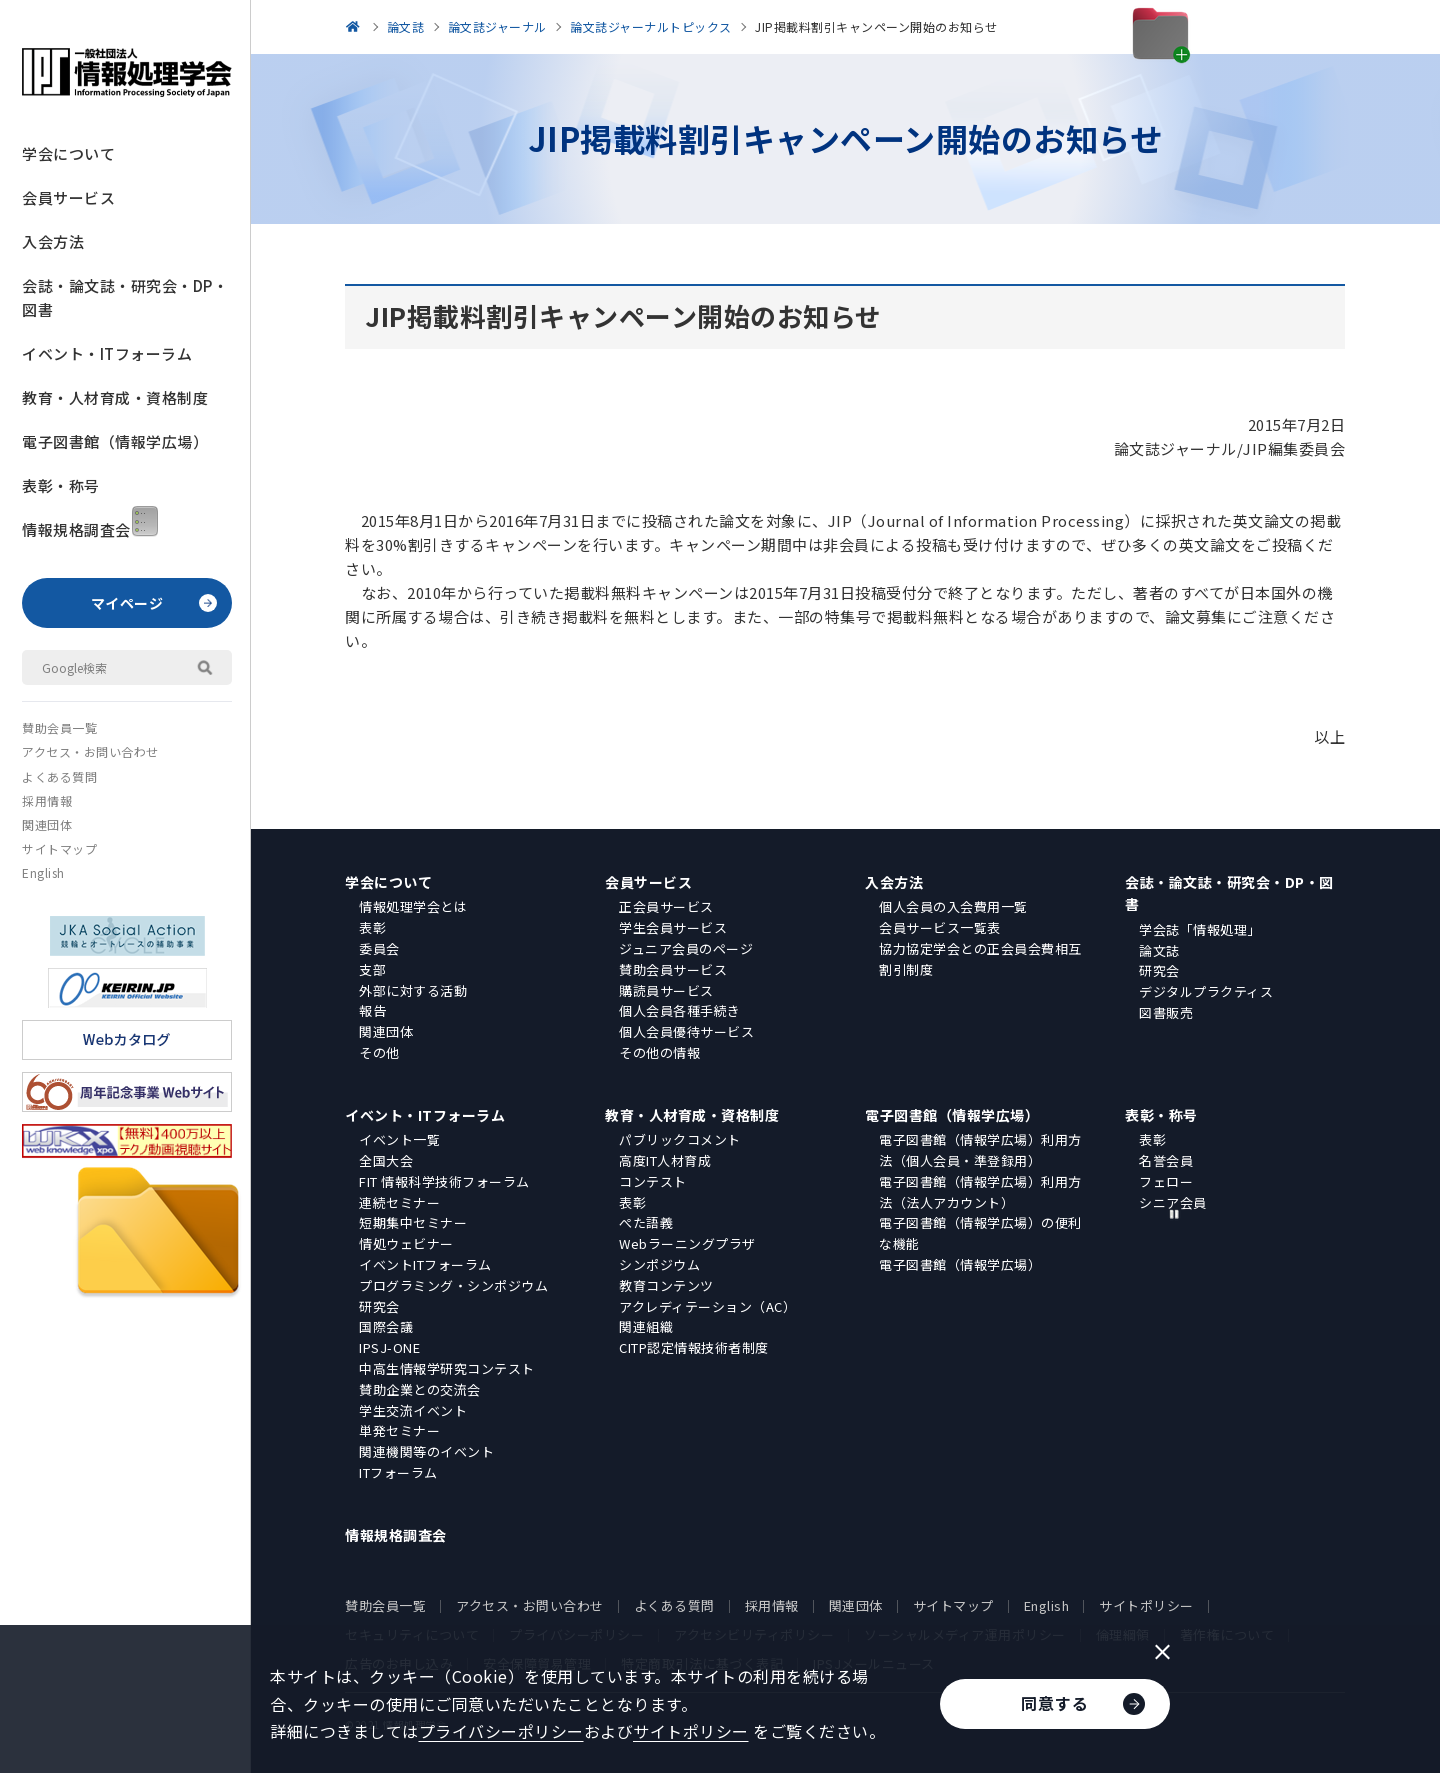 This screenshot has height=1773, width=1440. Describe the element at coordinates (1174, 1214) in the screenshot. I see `pause media playback` at that location.